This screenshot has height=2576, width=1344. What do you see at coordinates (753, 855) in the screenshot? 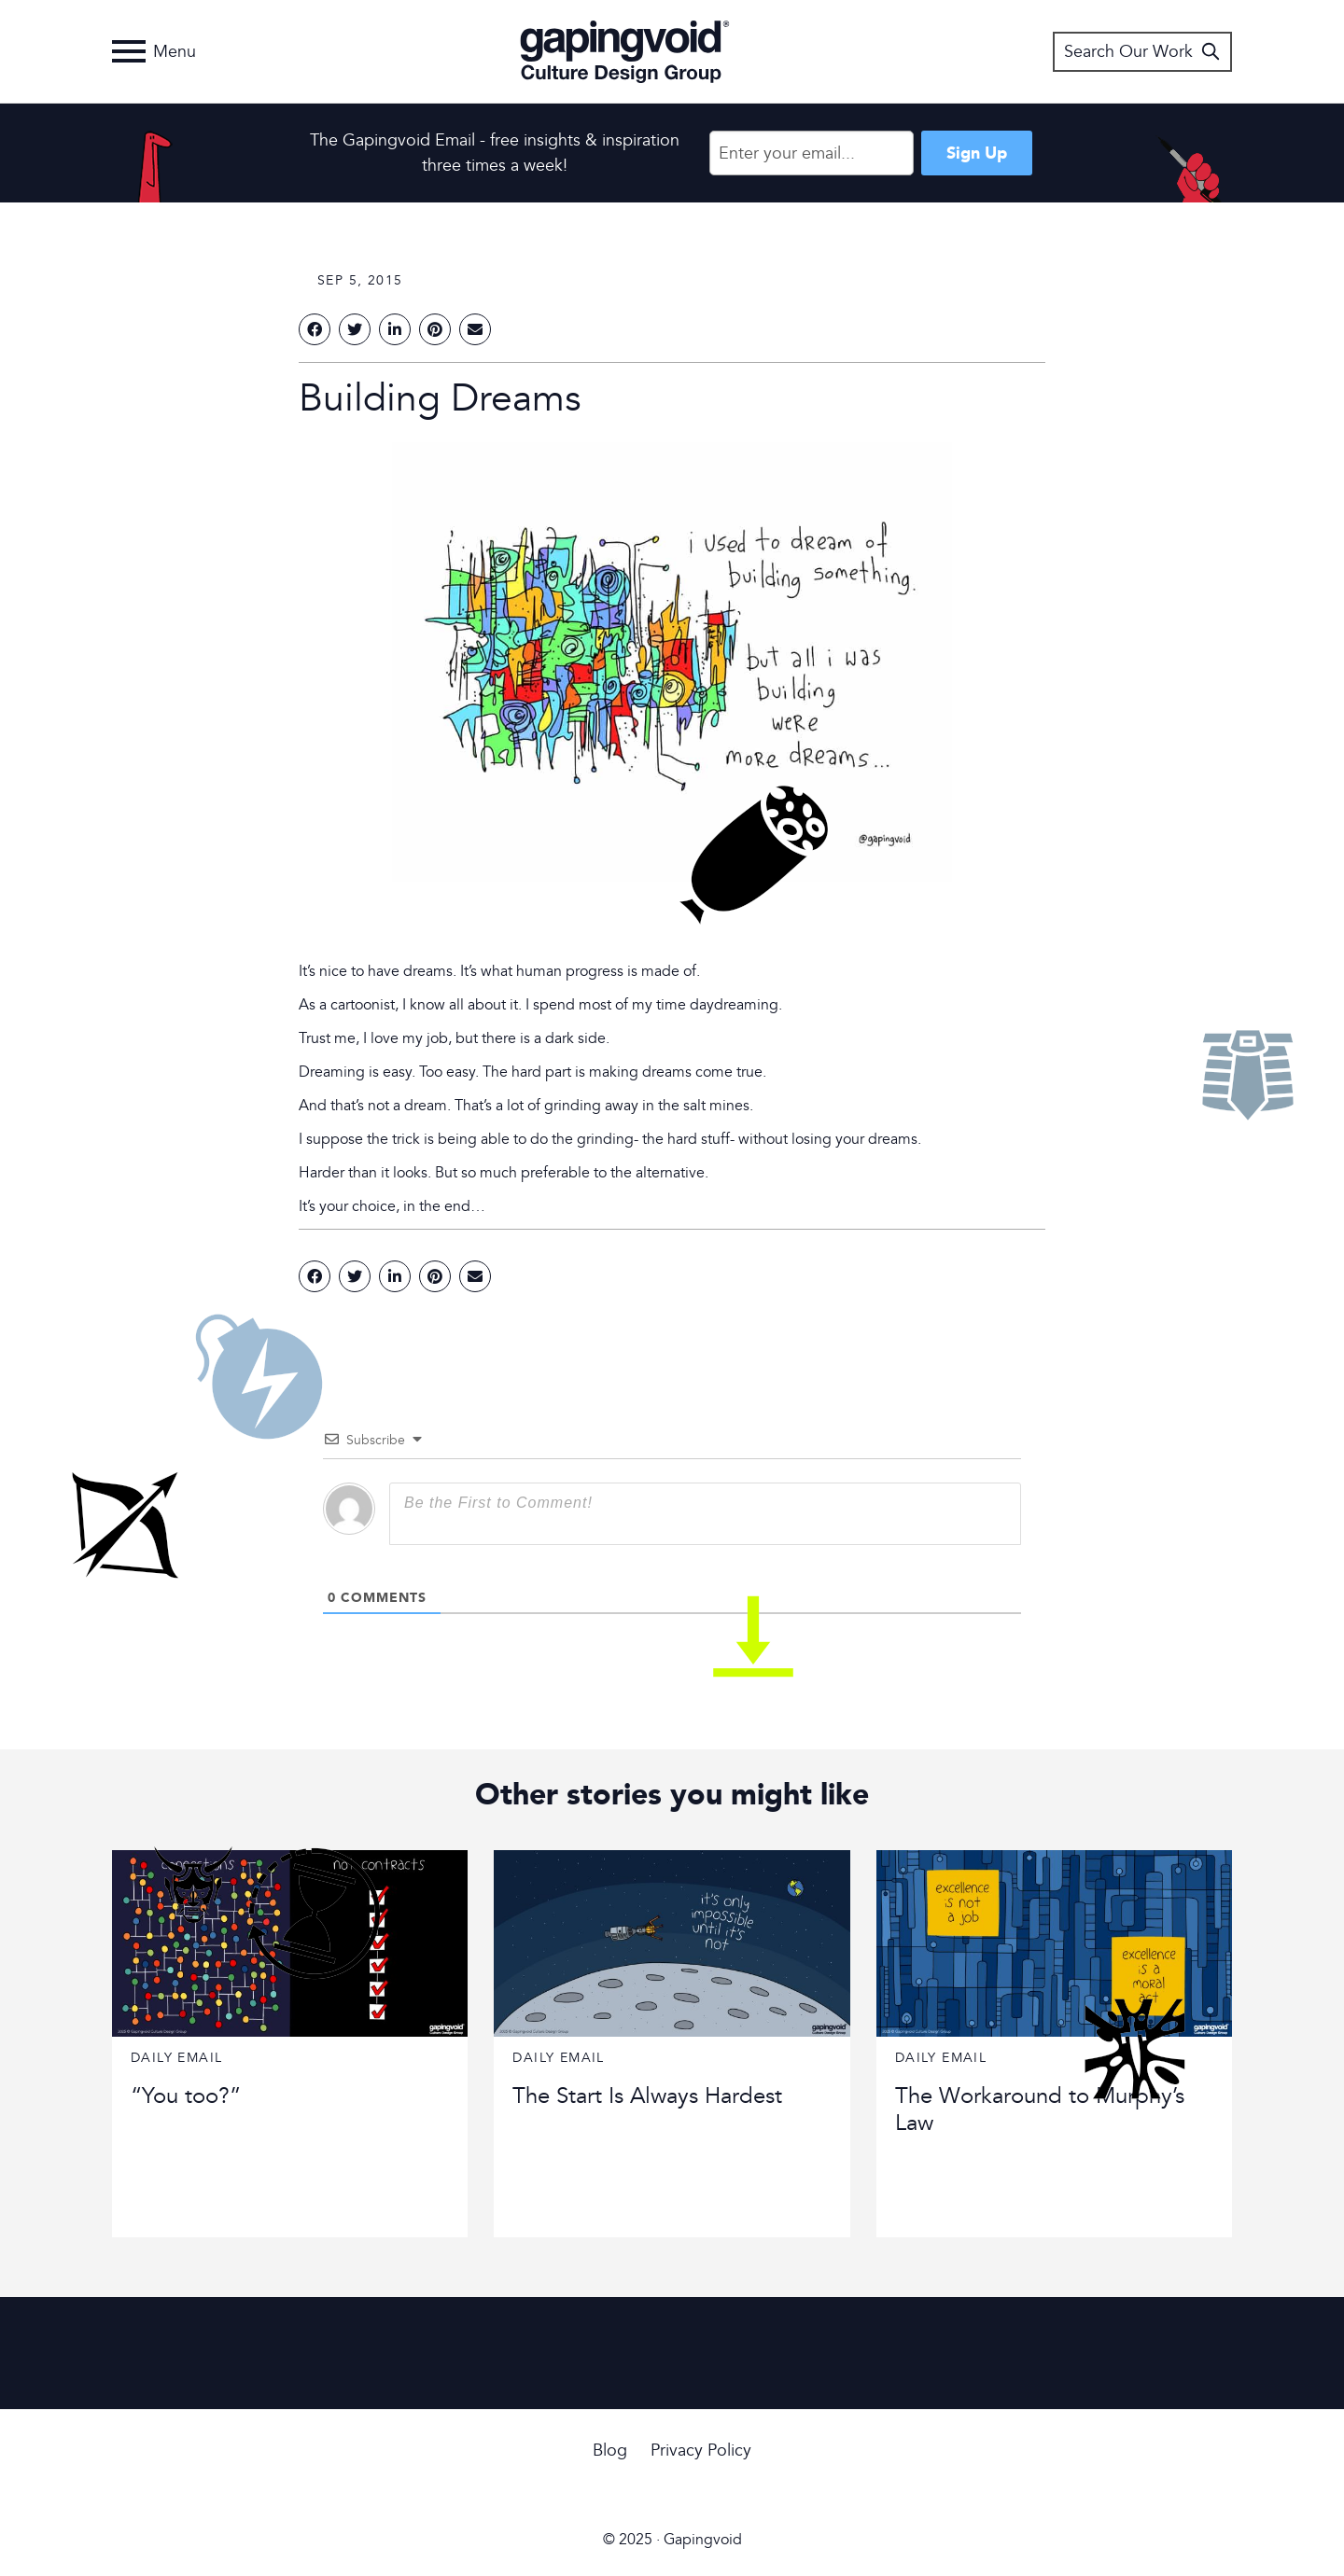
I see `browse sausage or deli meat options` at bounding box center [753, 855].